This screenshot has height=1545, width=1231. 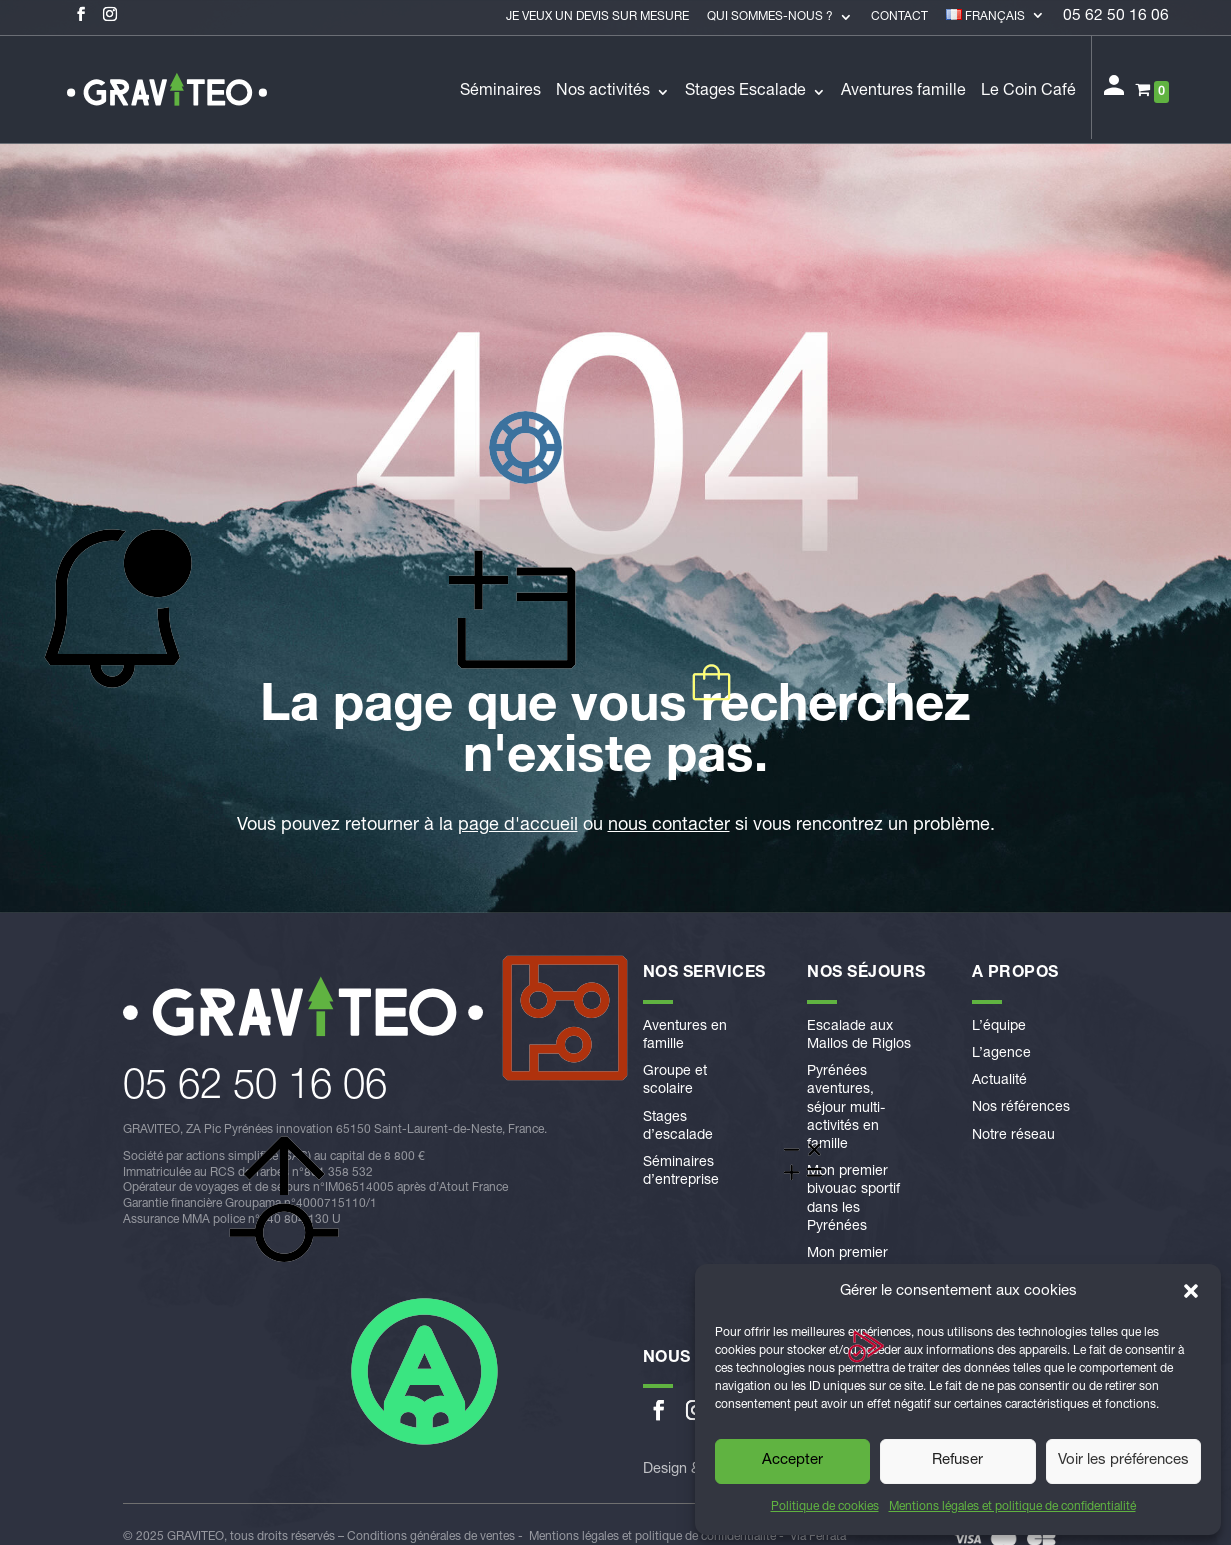 I want to click on open VSCO photo editing app, so click(x=525, y=447).